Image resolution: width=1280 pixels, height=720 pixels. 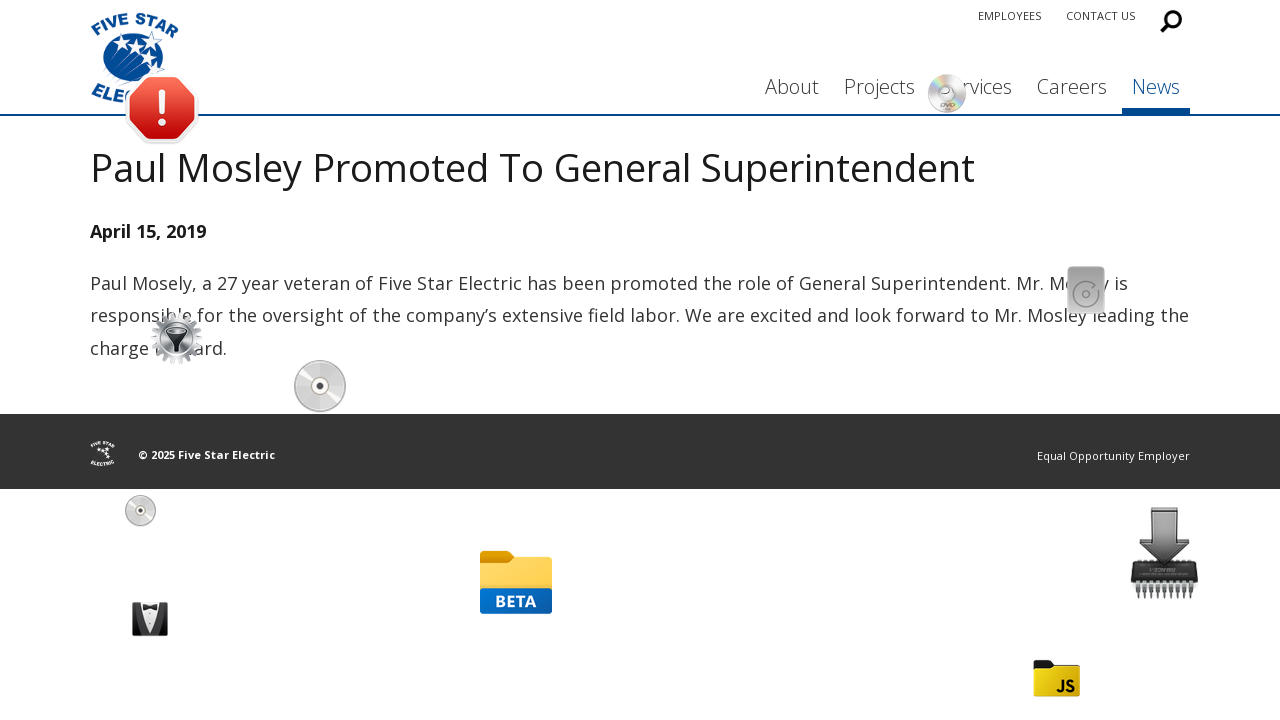 I want to click on folder containing beta or experimental features, so click(x=516, y=581).